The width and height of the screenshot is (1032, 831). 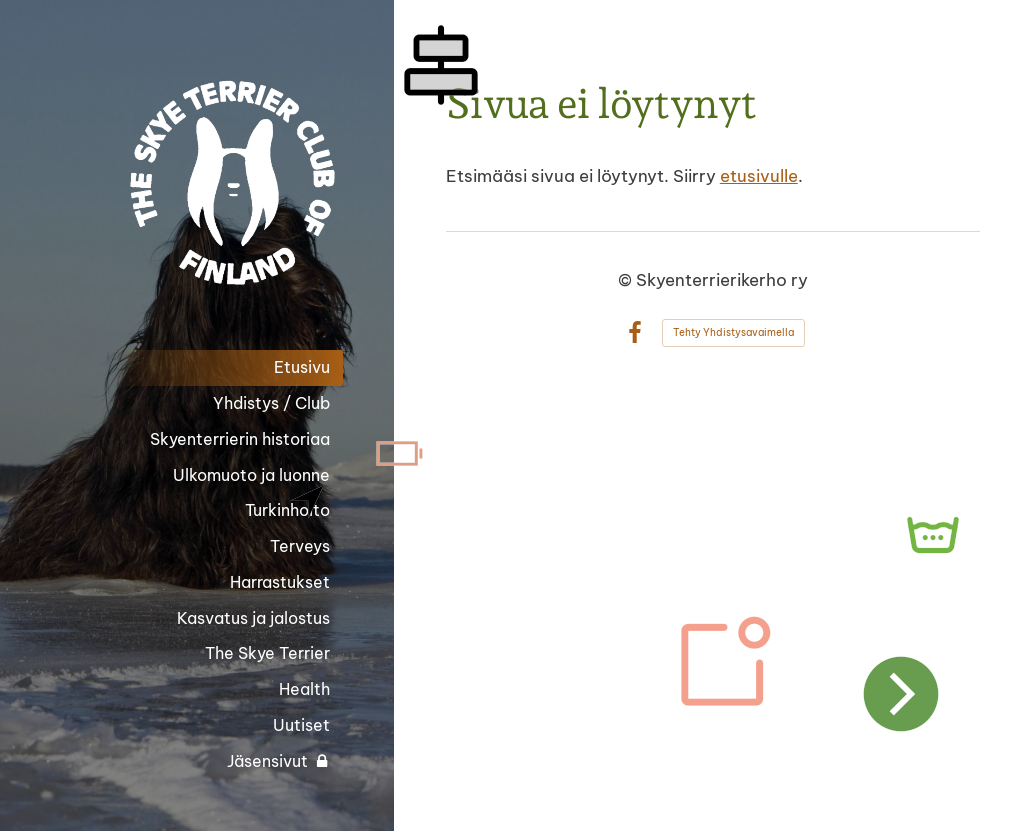 What do you see at coordinates (399, 453) in the screenshot?
I see `indicates battery is completely drained` at bounding box center [399, 453].